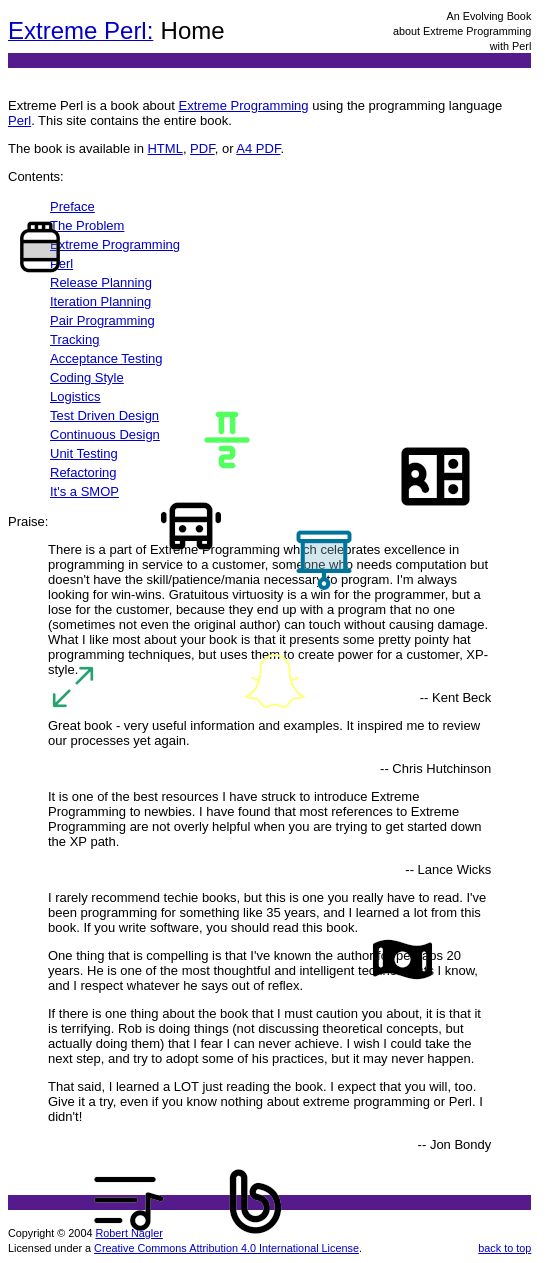  I want to click on view payment or transaction history, so click(402, 959).